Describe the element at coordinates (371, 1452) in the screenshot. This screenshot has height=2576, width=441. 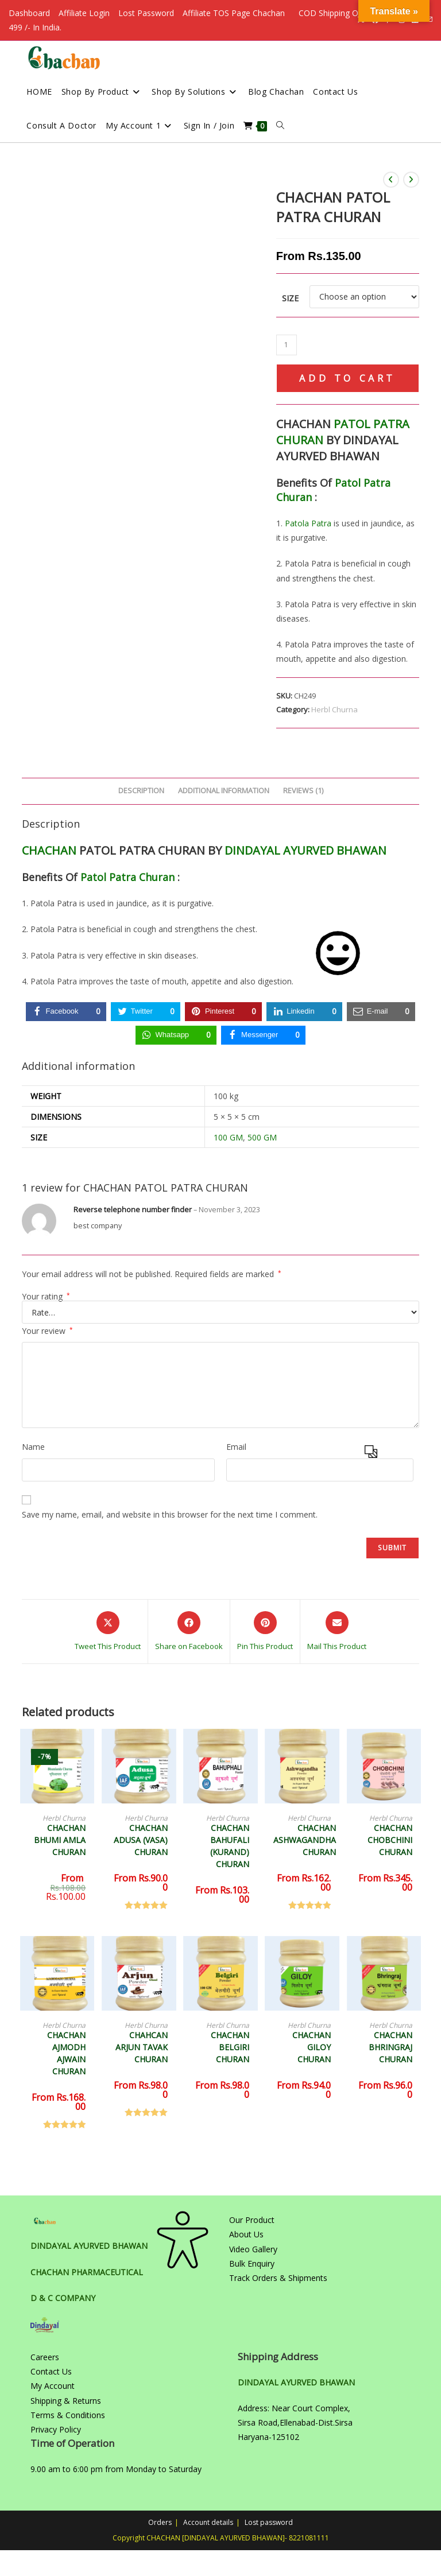
I see `remove or subtract a layer from selection` at that location.